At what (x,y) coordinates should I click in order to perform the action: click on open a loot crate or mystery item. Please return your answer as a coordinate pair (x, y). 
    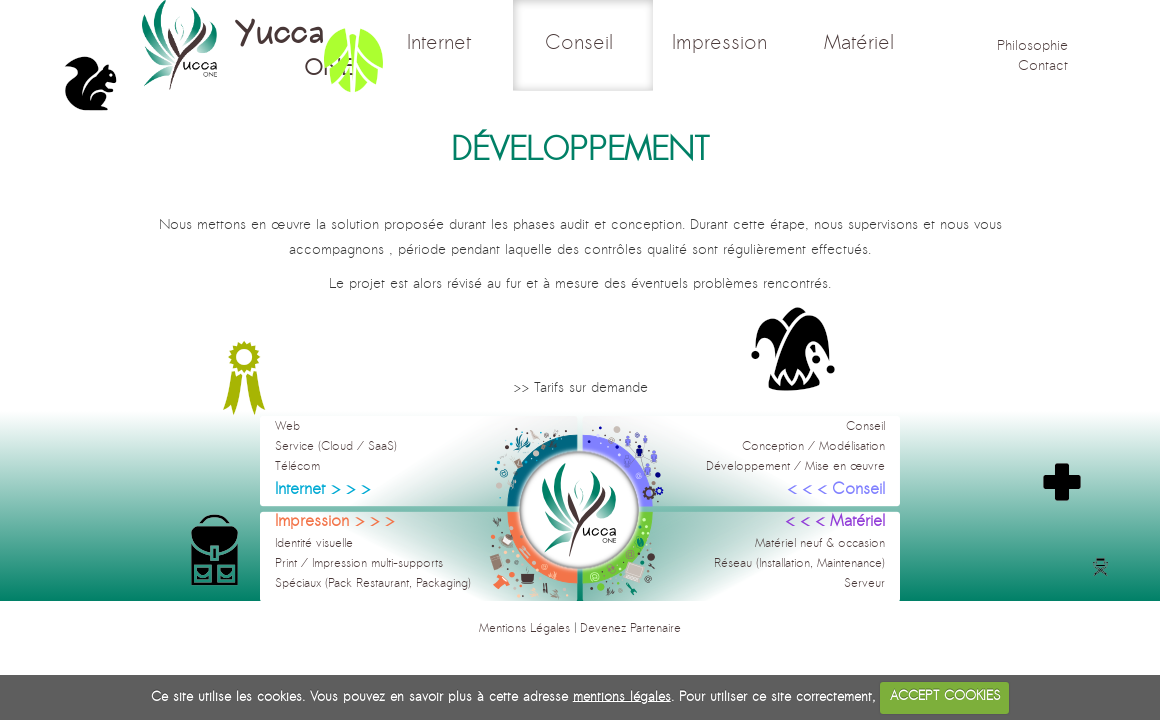
    Looking at the image, I should click on (353, 60).